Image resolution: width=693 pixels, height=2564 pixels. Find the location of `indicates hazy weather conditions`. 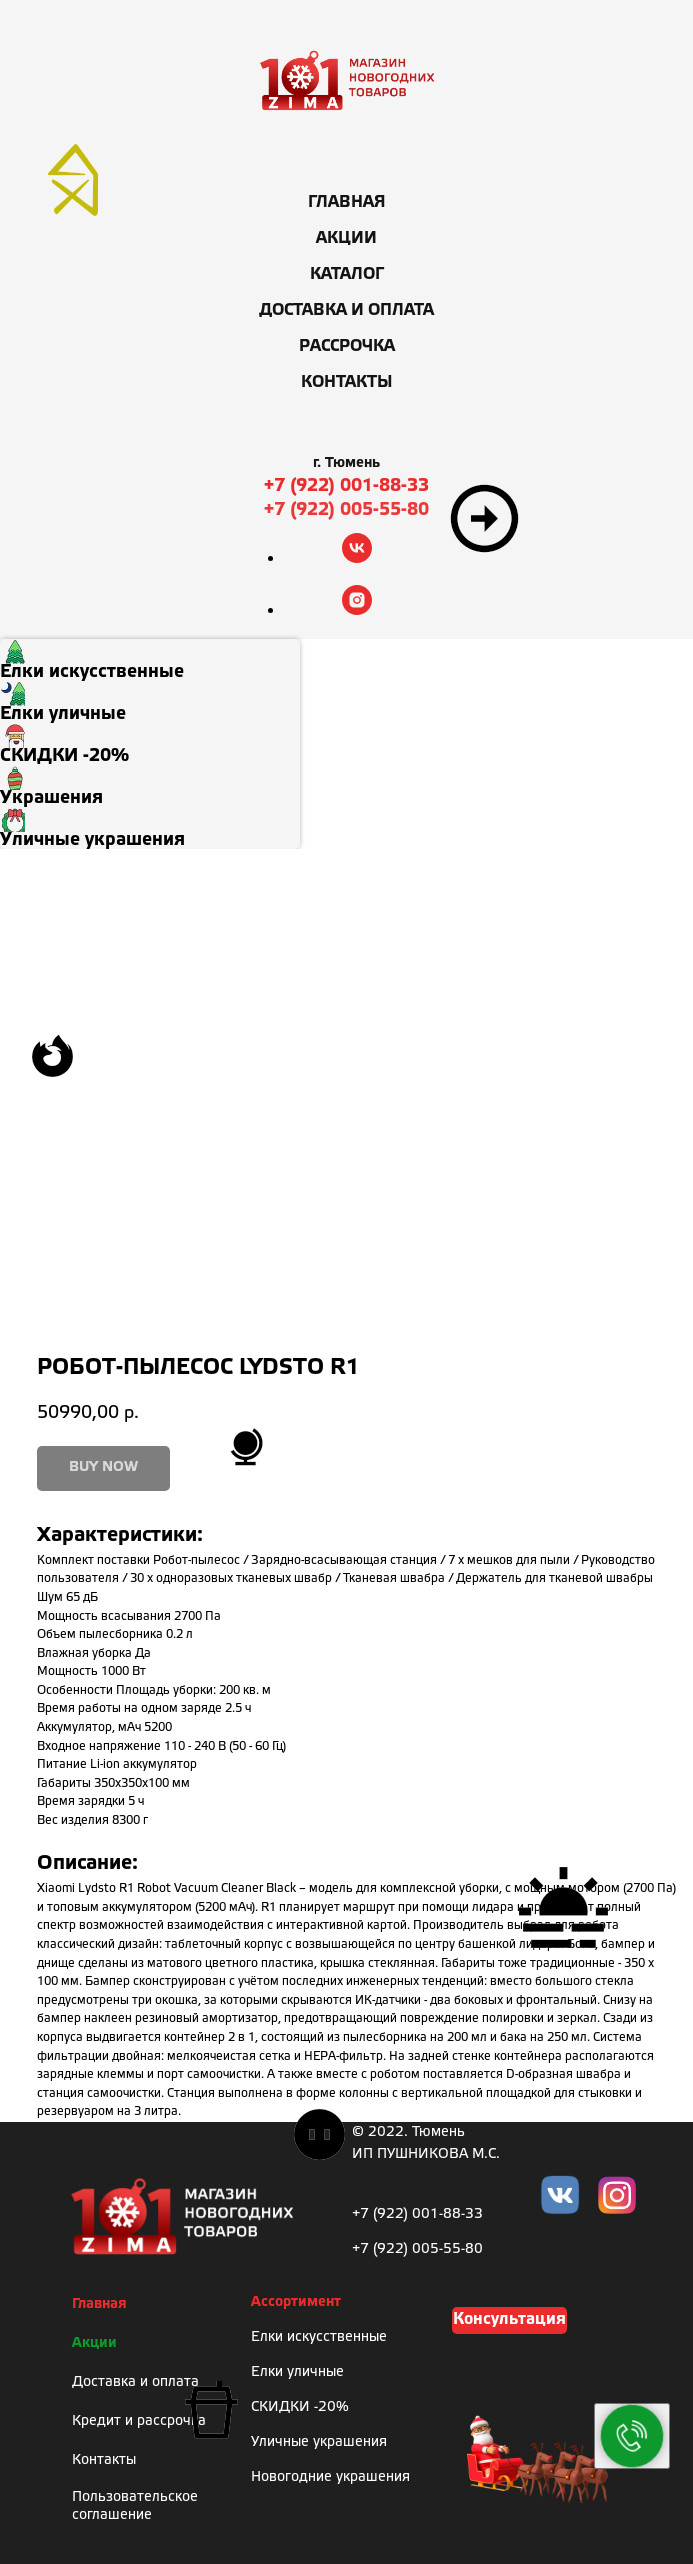

indicates hazy weather conditions is located at coordinates (563, 1911).